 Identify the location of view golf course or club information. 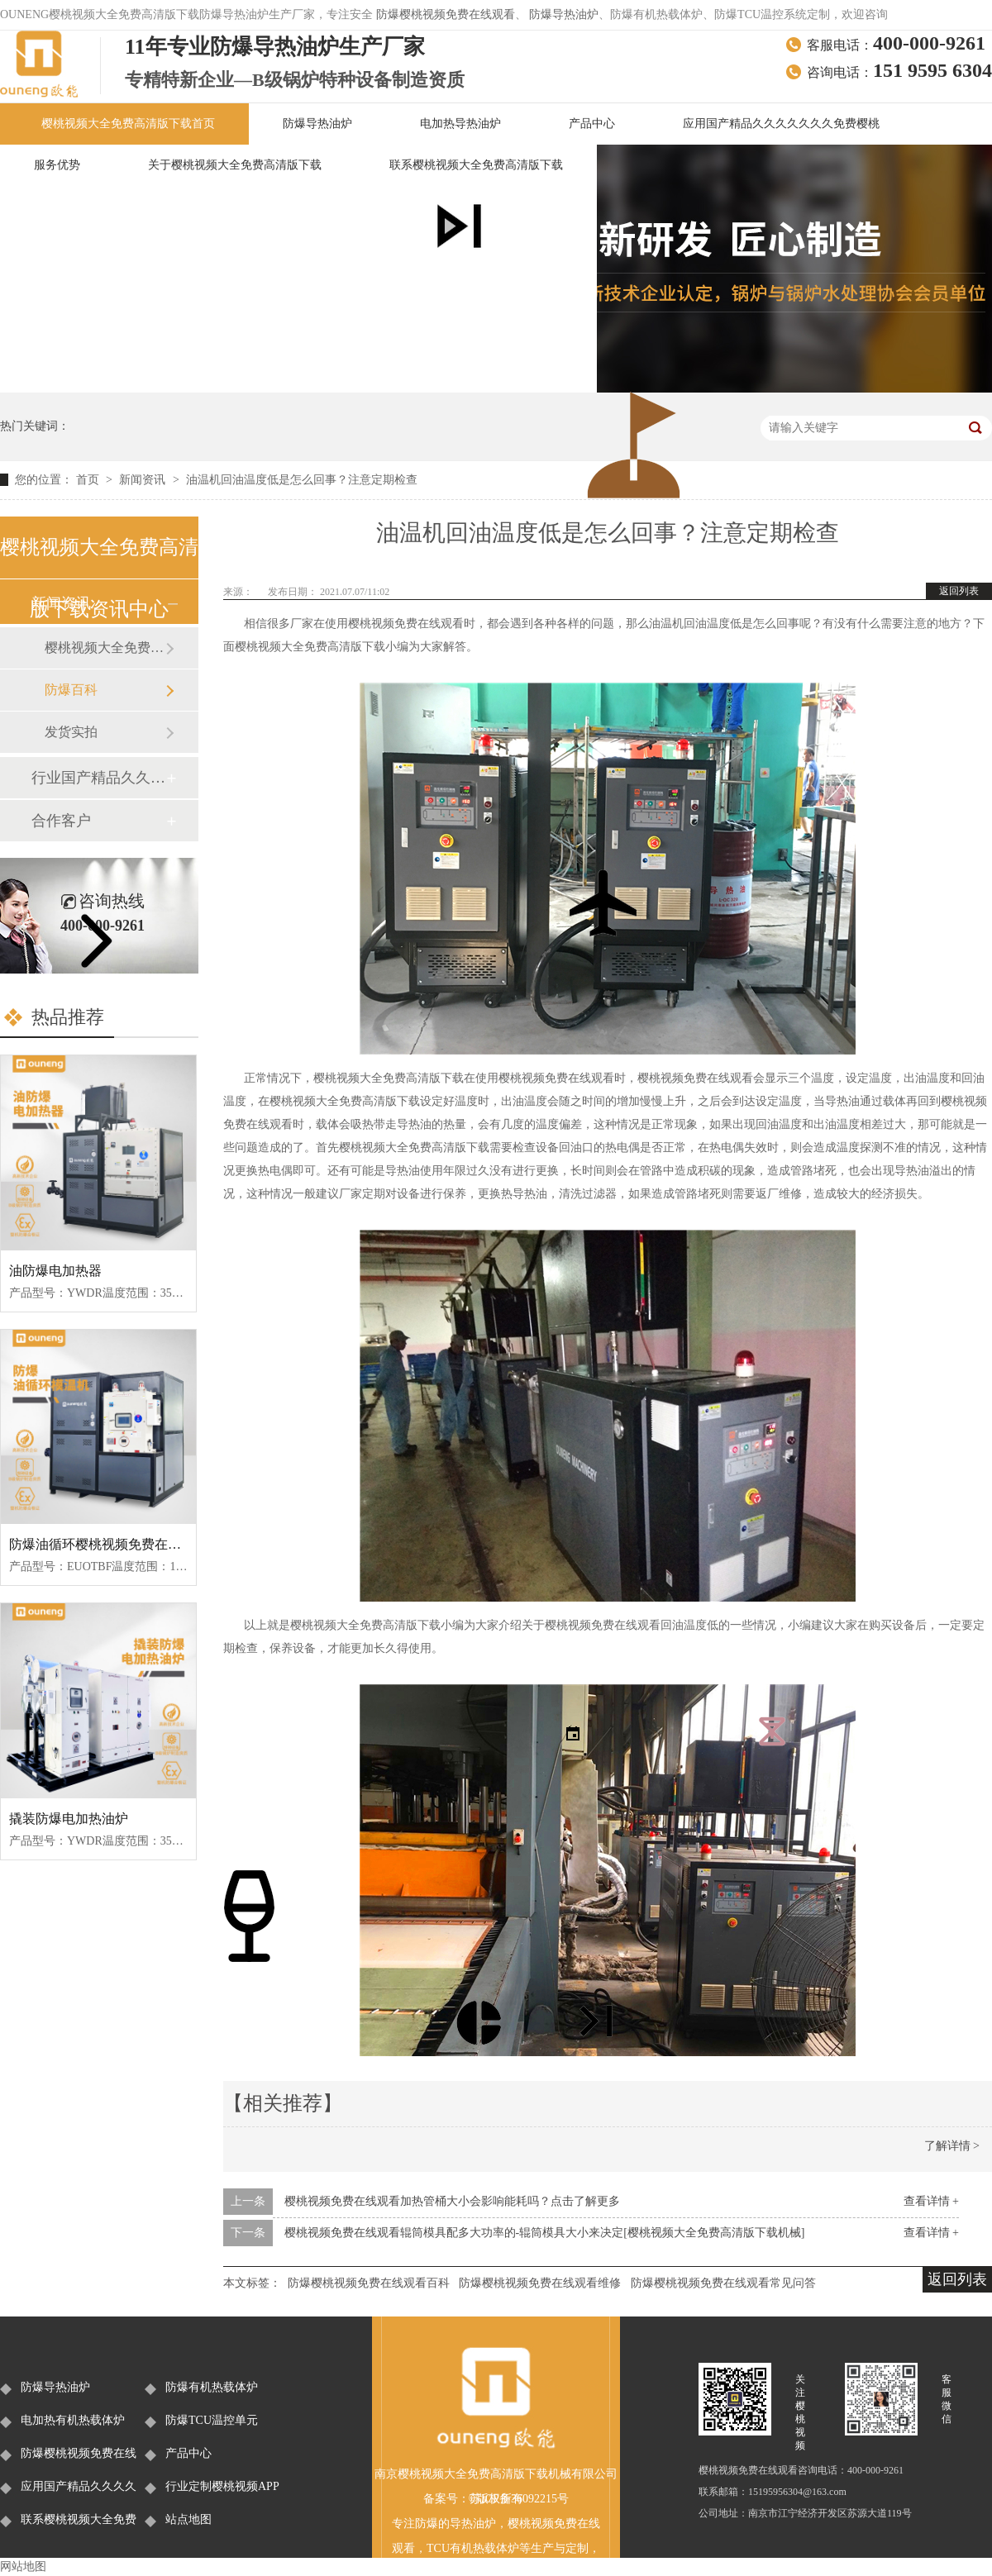
(633, 445).